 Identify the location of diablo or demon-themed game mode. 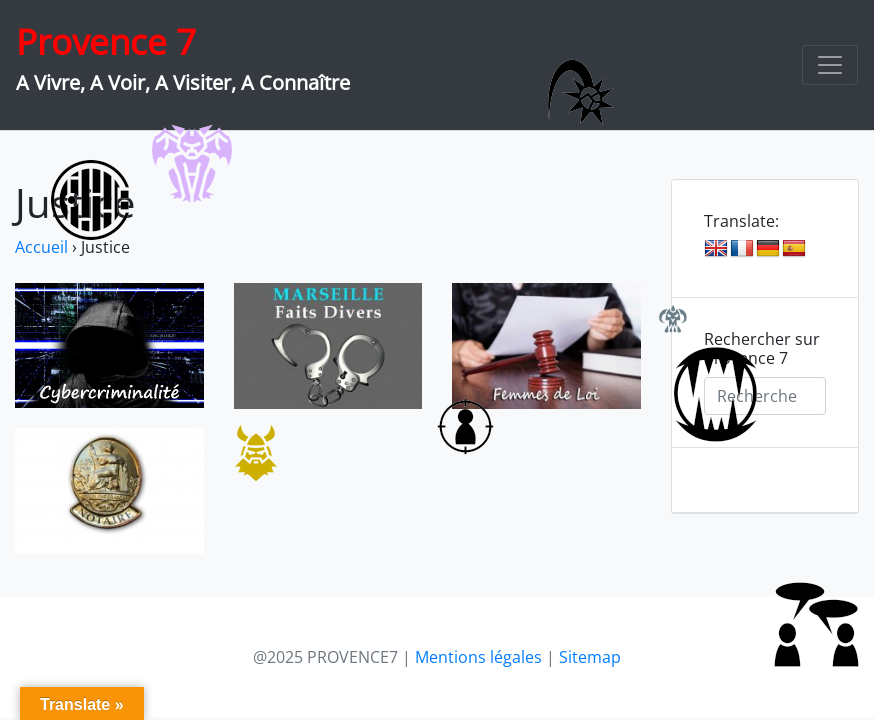
(673, 319).